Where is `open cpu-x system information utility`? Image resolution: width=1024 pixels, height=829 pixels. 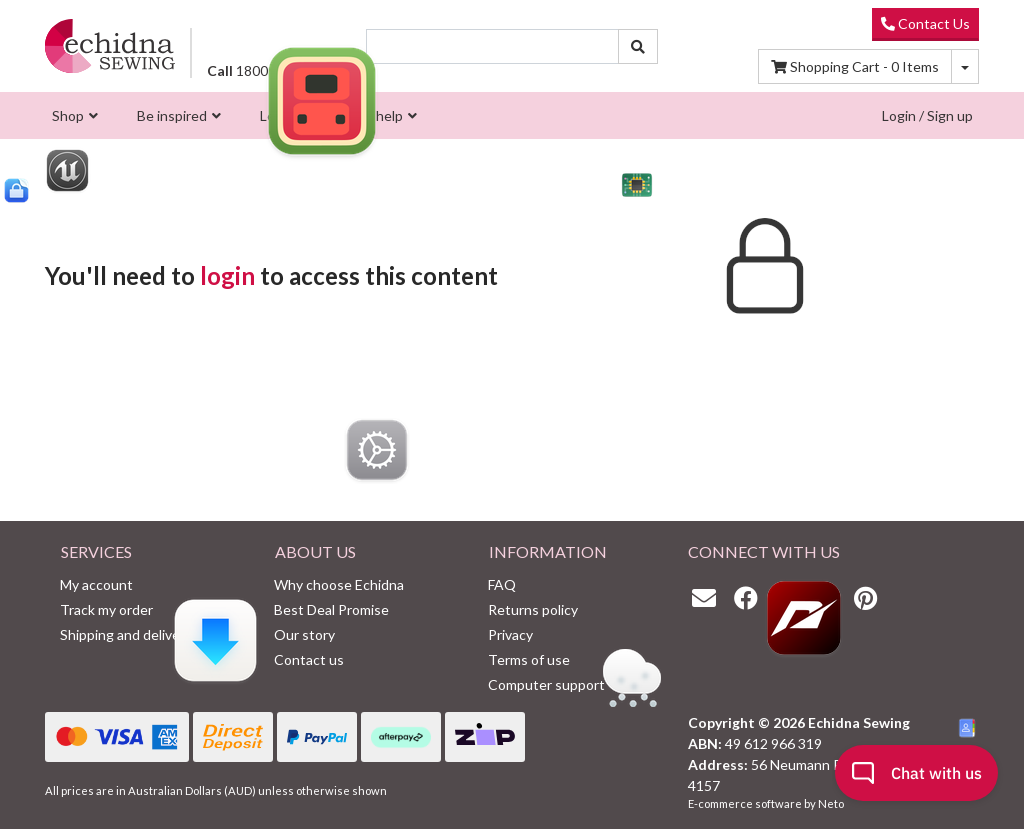 open cpu-x system information utility is located at coordinates (637, 185).